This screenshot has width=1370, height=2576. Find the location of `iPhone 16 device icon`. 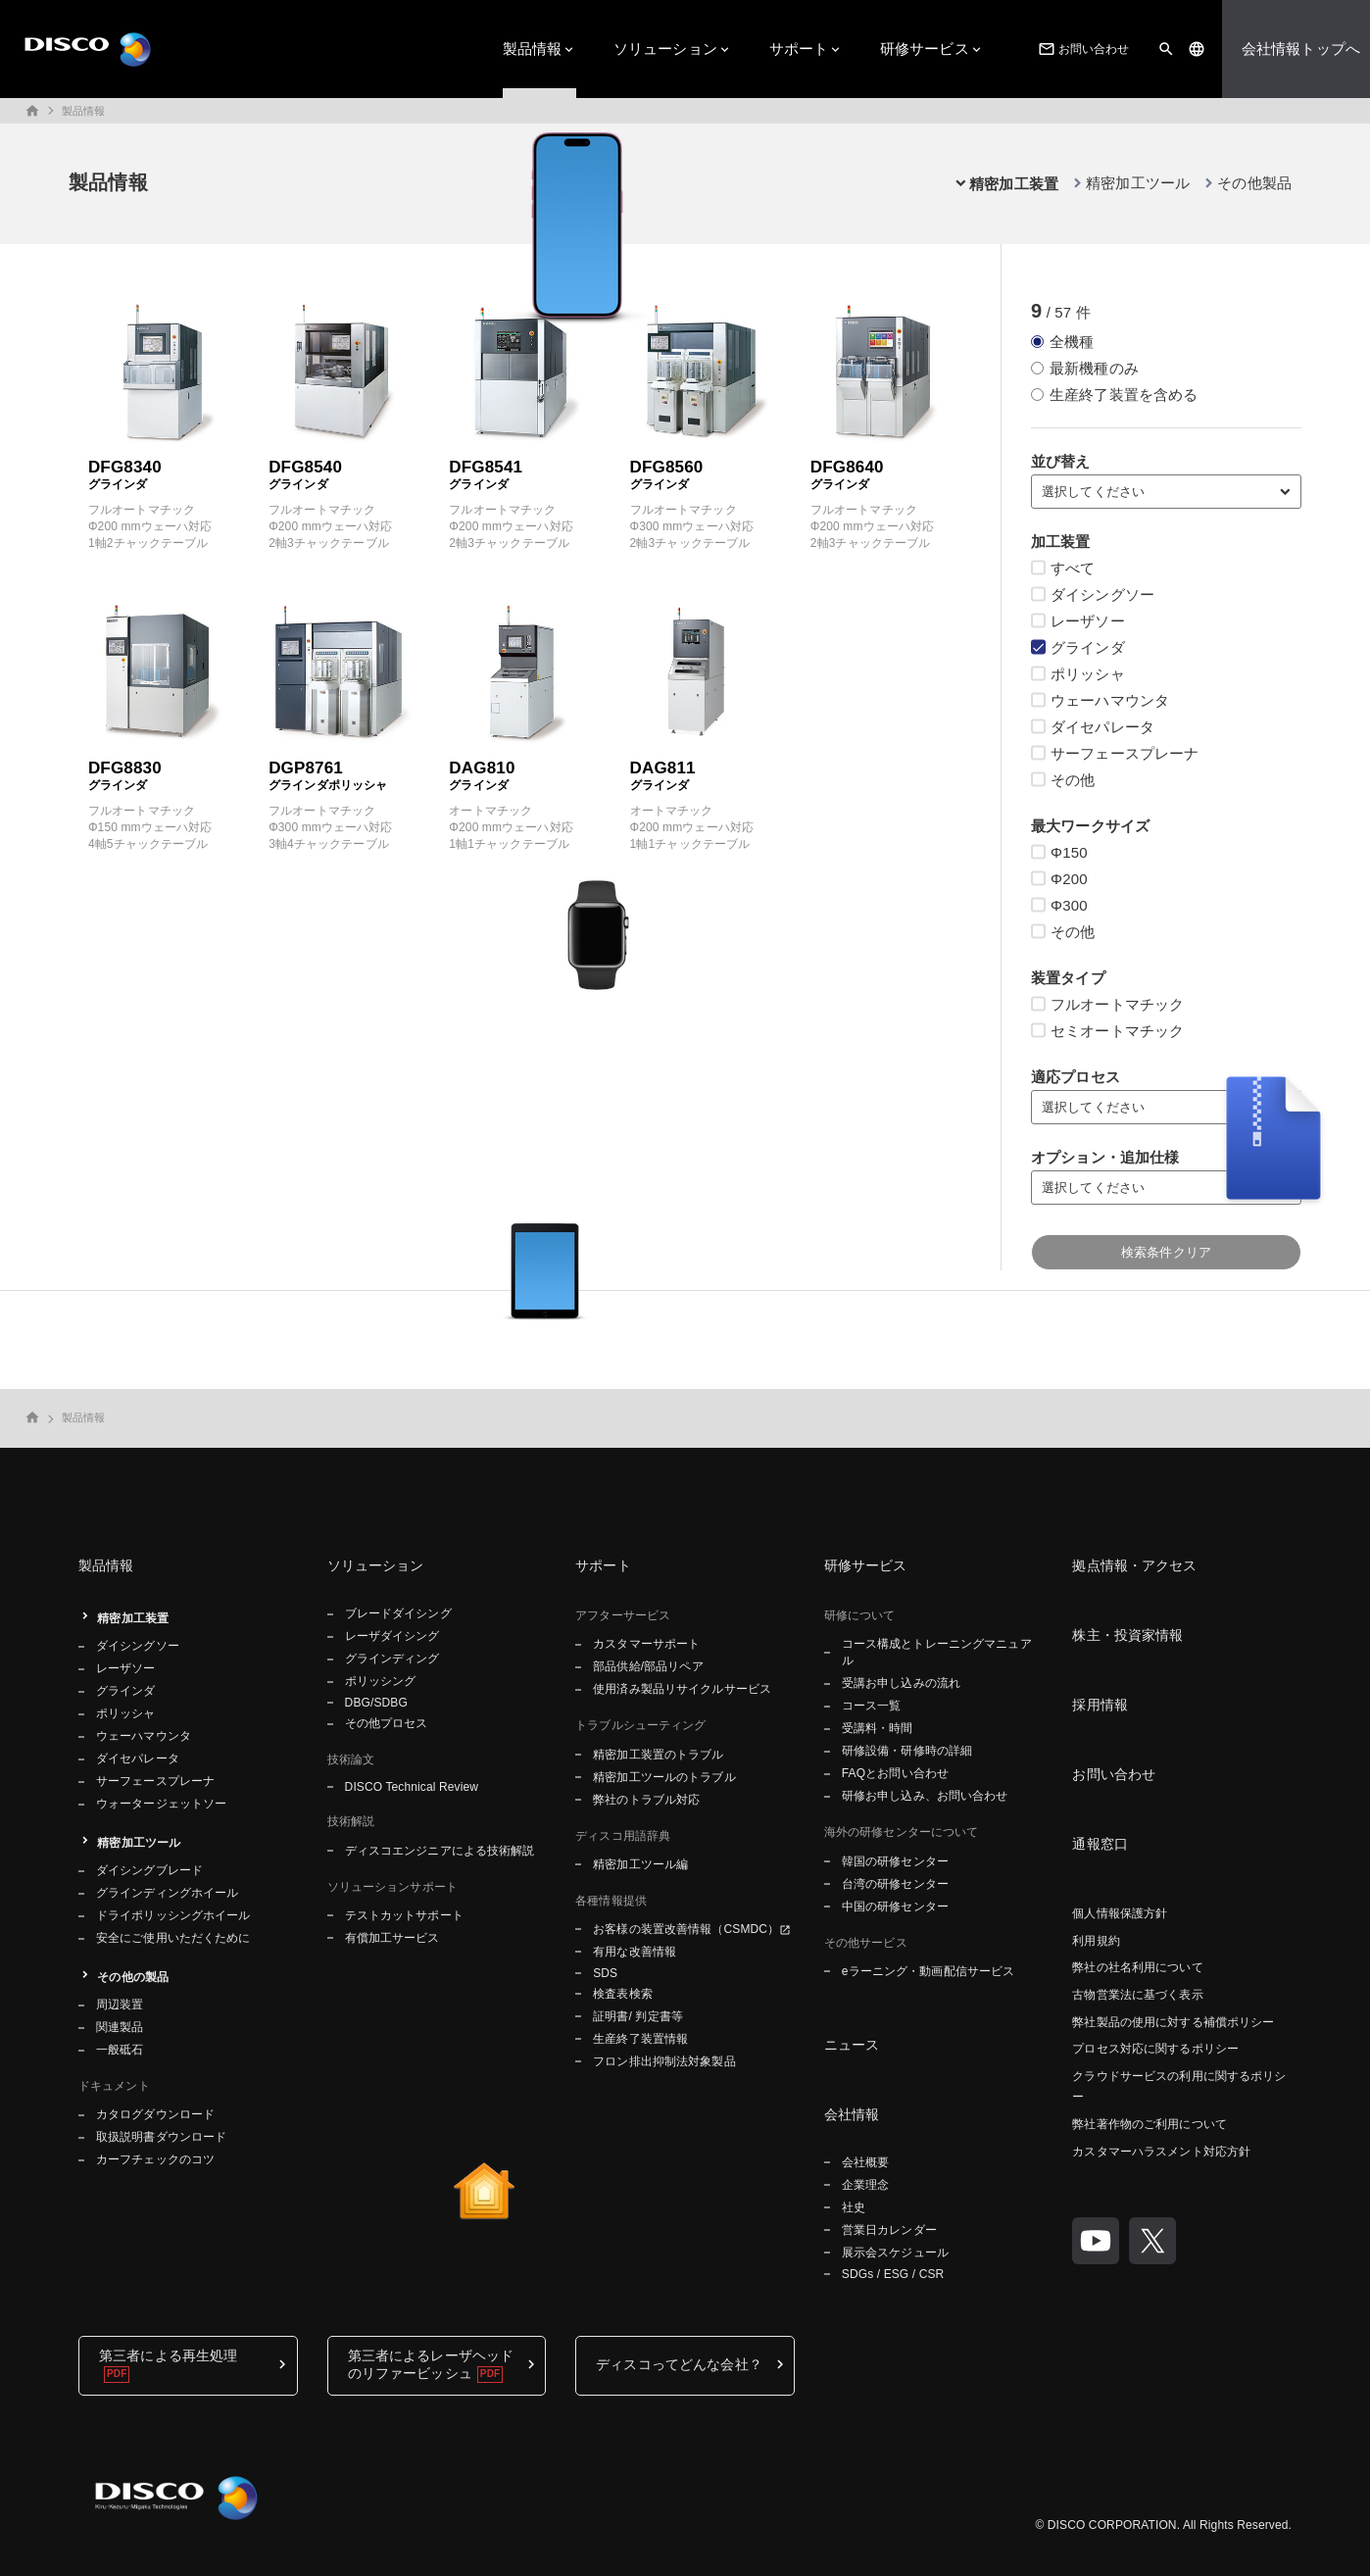

iPhone 16 device icon is located at coordinates (577, 228).